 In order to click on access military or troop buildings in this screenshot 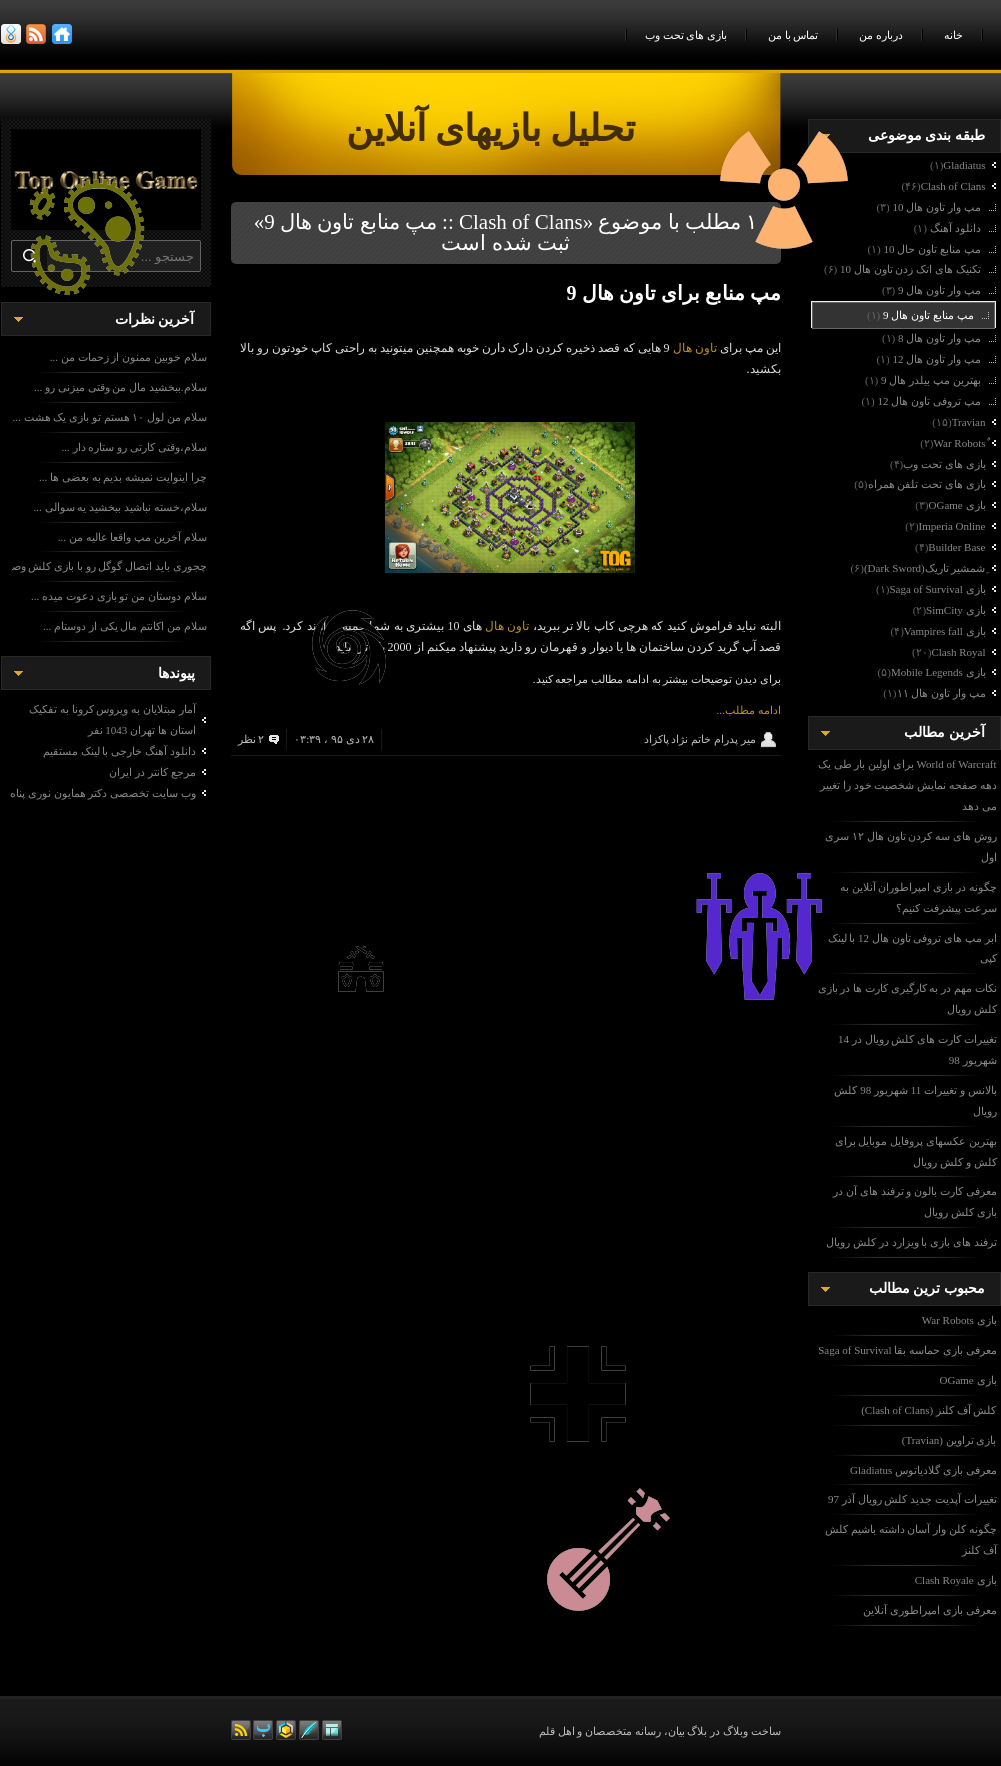, I will do `click(361, 969)`.